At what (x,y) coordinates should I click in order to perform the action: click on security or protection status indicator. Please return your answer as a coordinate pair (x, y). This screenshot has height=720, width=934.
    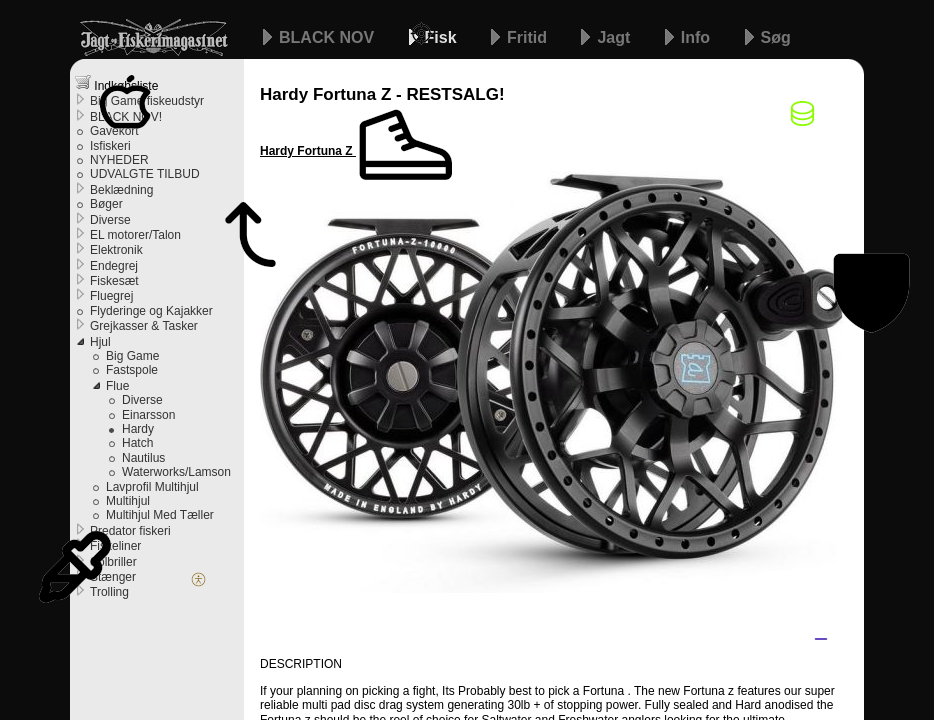
    Looking at the image, I should click on (871, 288).